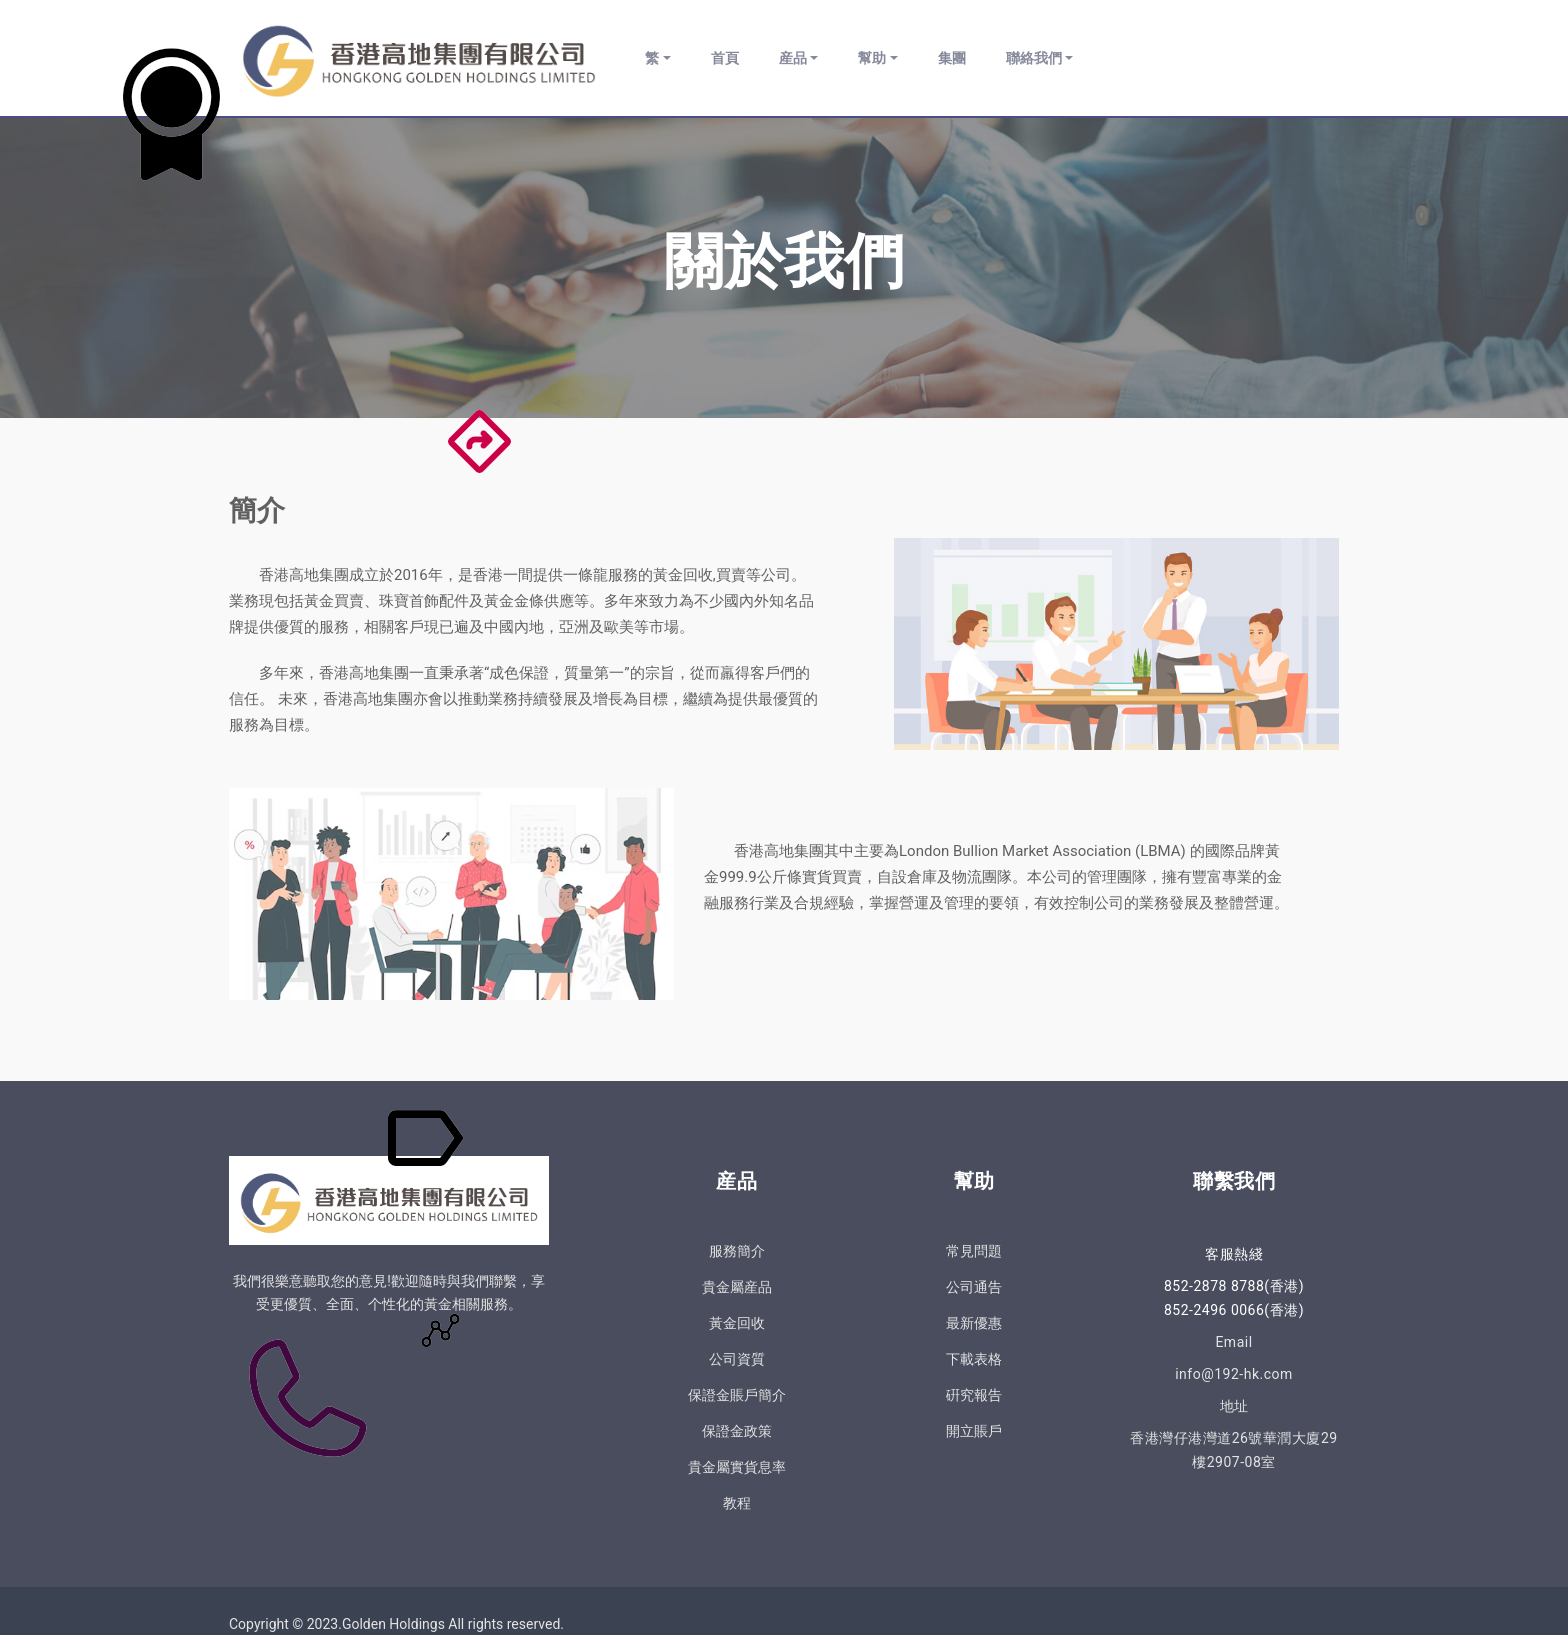 This screenshot has width=1568, height=1635. What do you see at coordinates (479, 441) in the screenshot?
I see `indicates navigation or directional guidance` at bounding box center [479, 441].